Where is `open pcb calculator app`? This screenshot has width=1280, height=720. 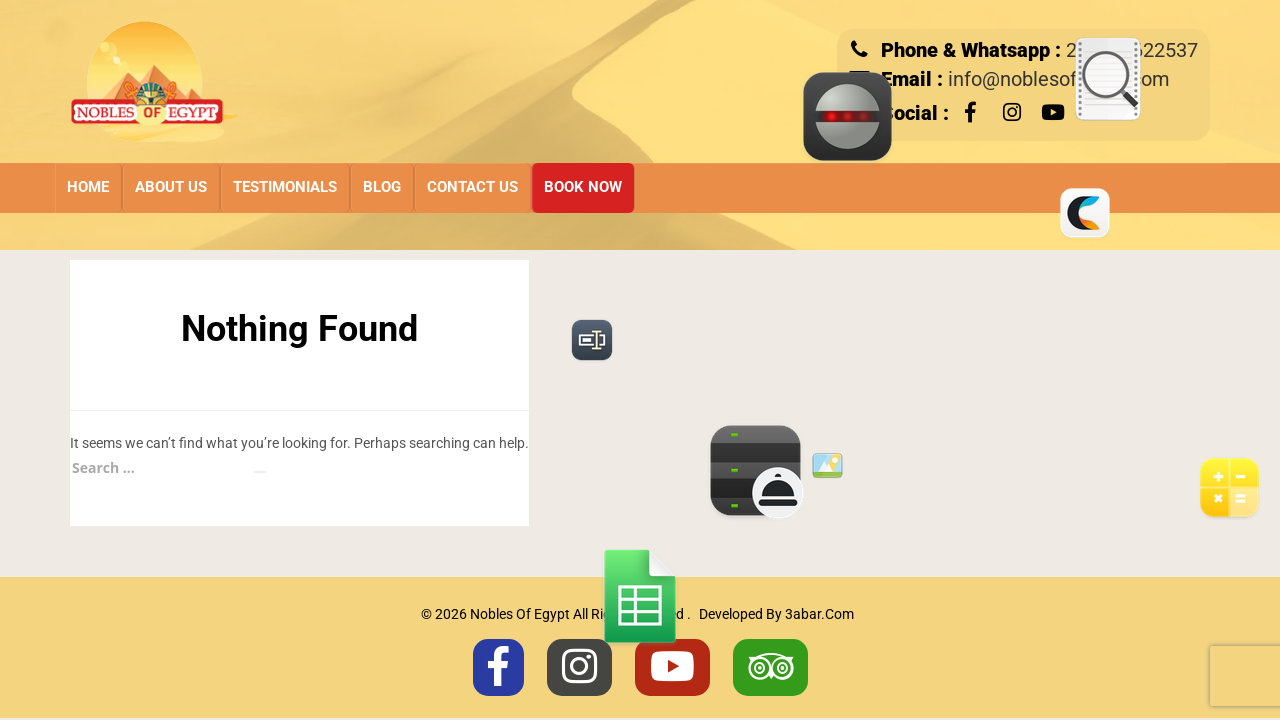 open pcb calculator app is located at coordinates (1229, 487).